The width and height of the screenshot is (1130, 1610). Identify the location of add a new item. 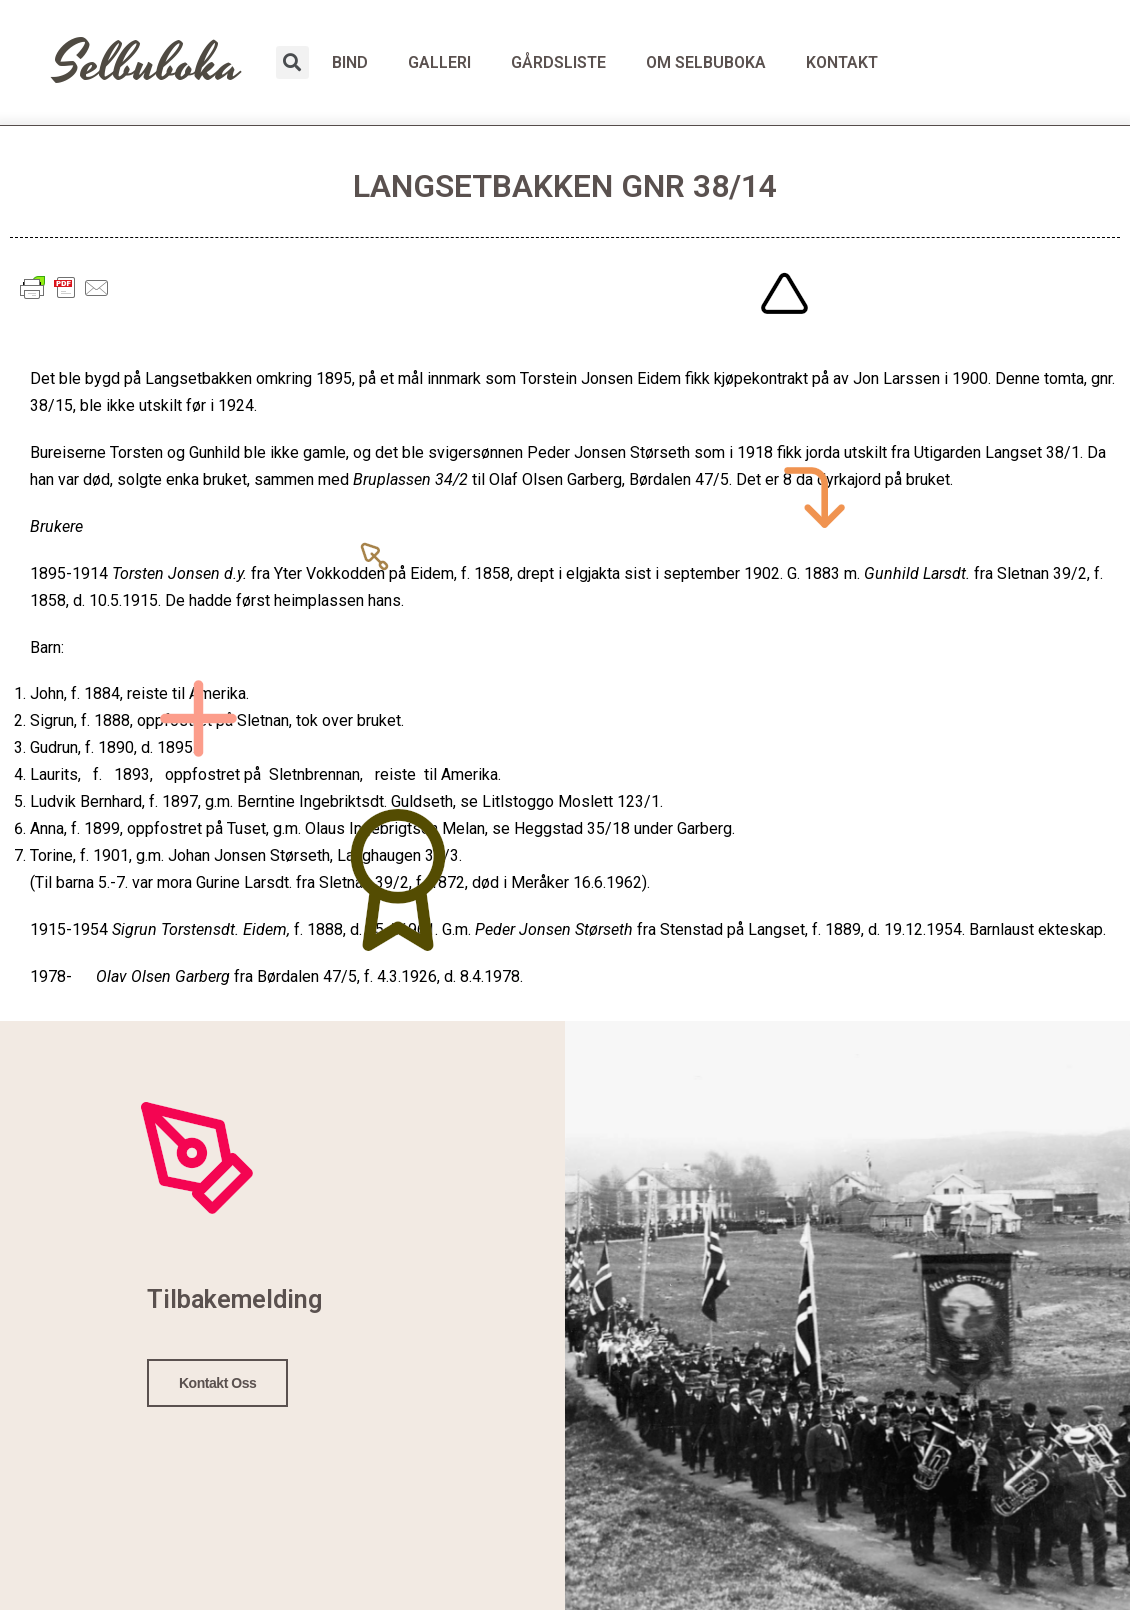
(198, 718).